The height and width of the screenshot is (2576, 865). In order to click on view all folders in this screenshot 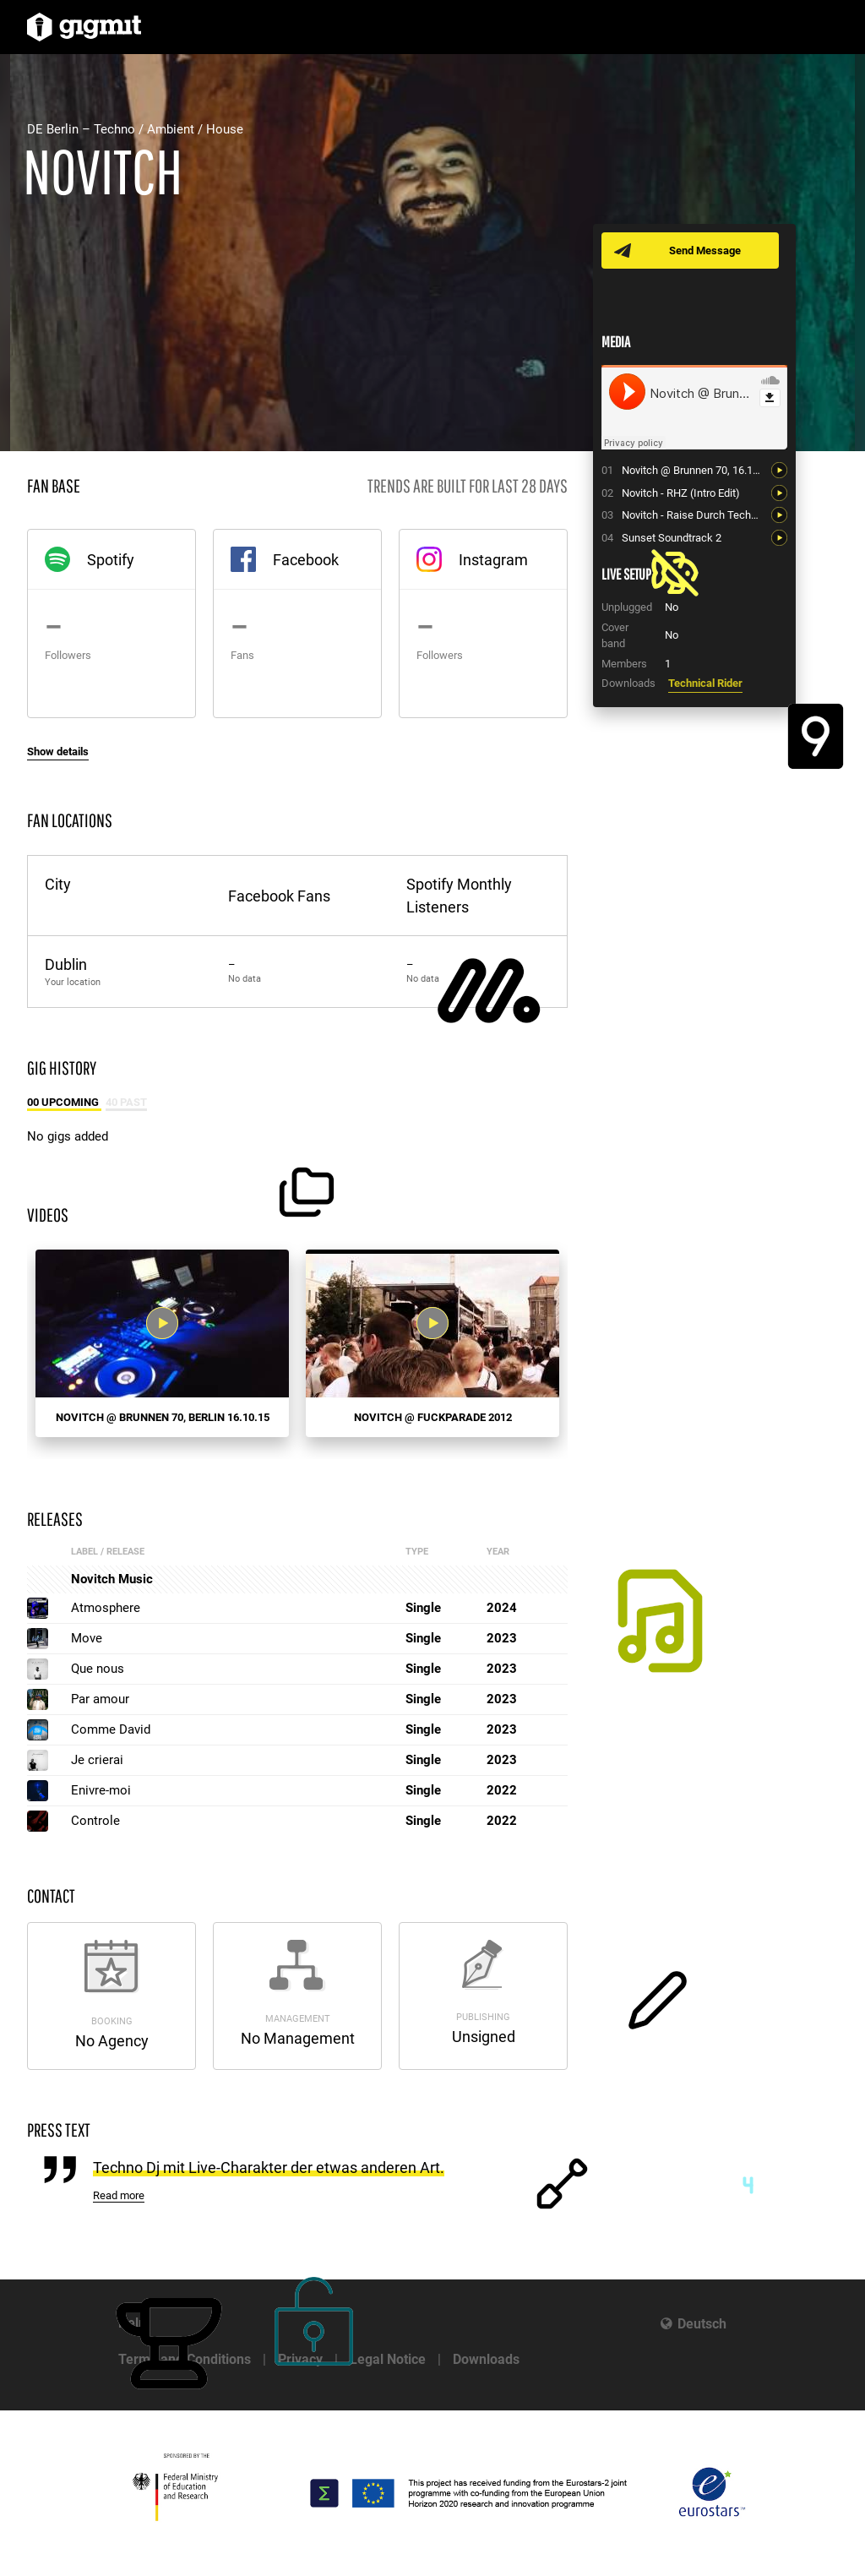, I will do `click(307, 1192)`.